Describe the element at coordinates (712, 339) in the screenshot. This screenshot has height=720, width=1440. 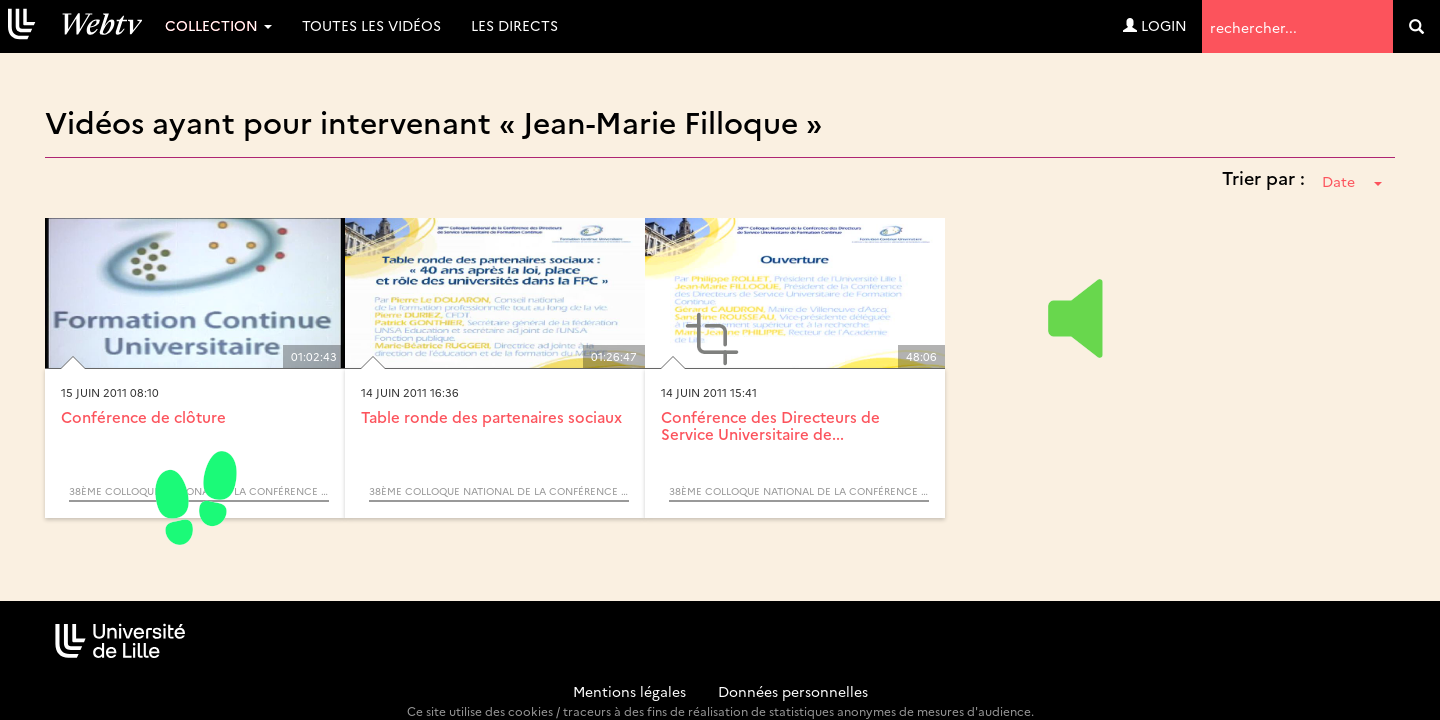
I see `crop an image or photo` at that location.